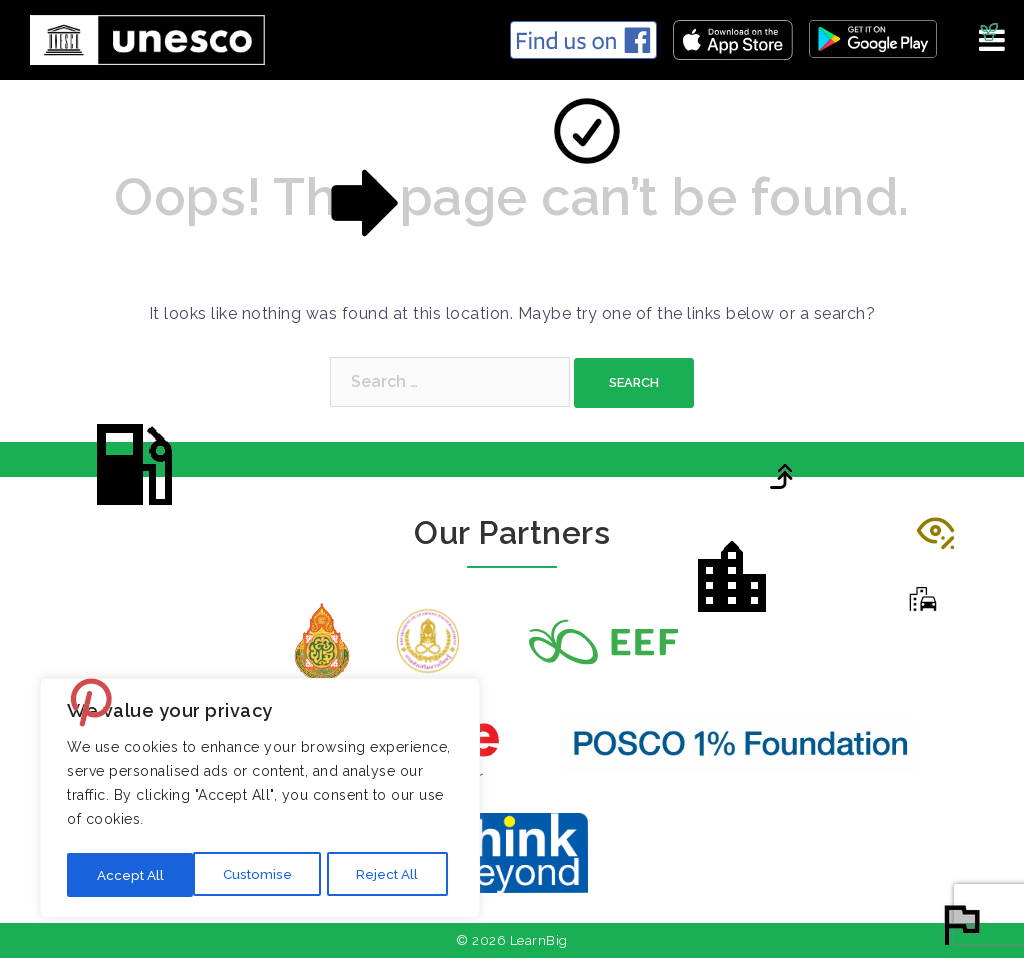  Describe the element at coordinates (923, 599) in the screenshot. I see `access transportation or commute options` at that location.